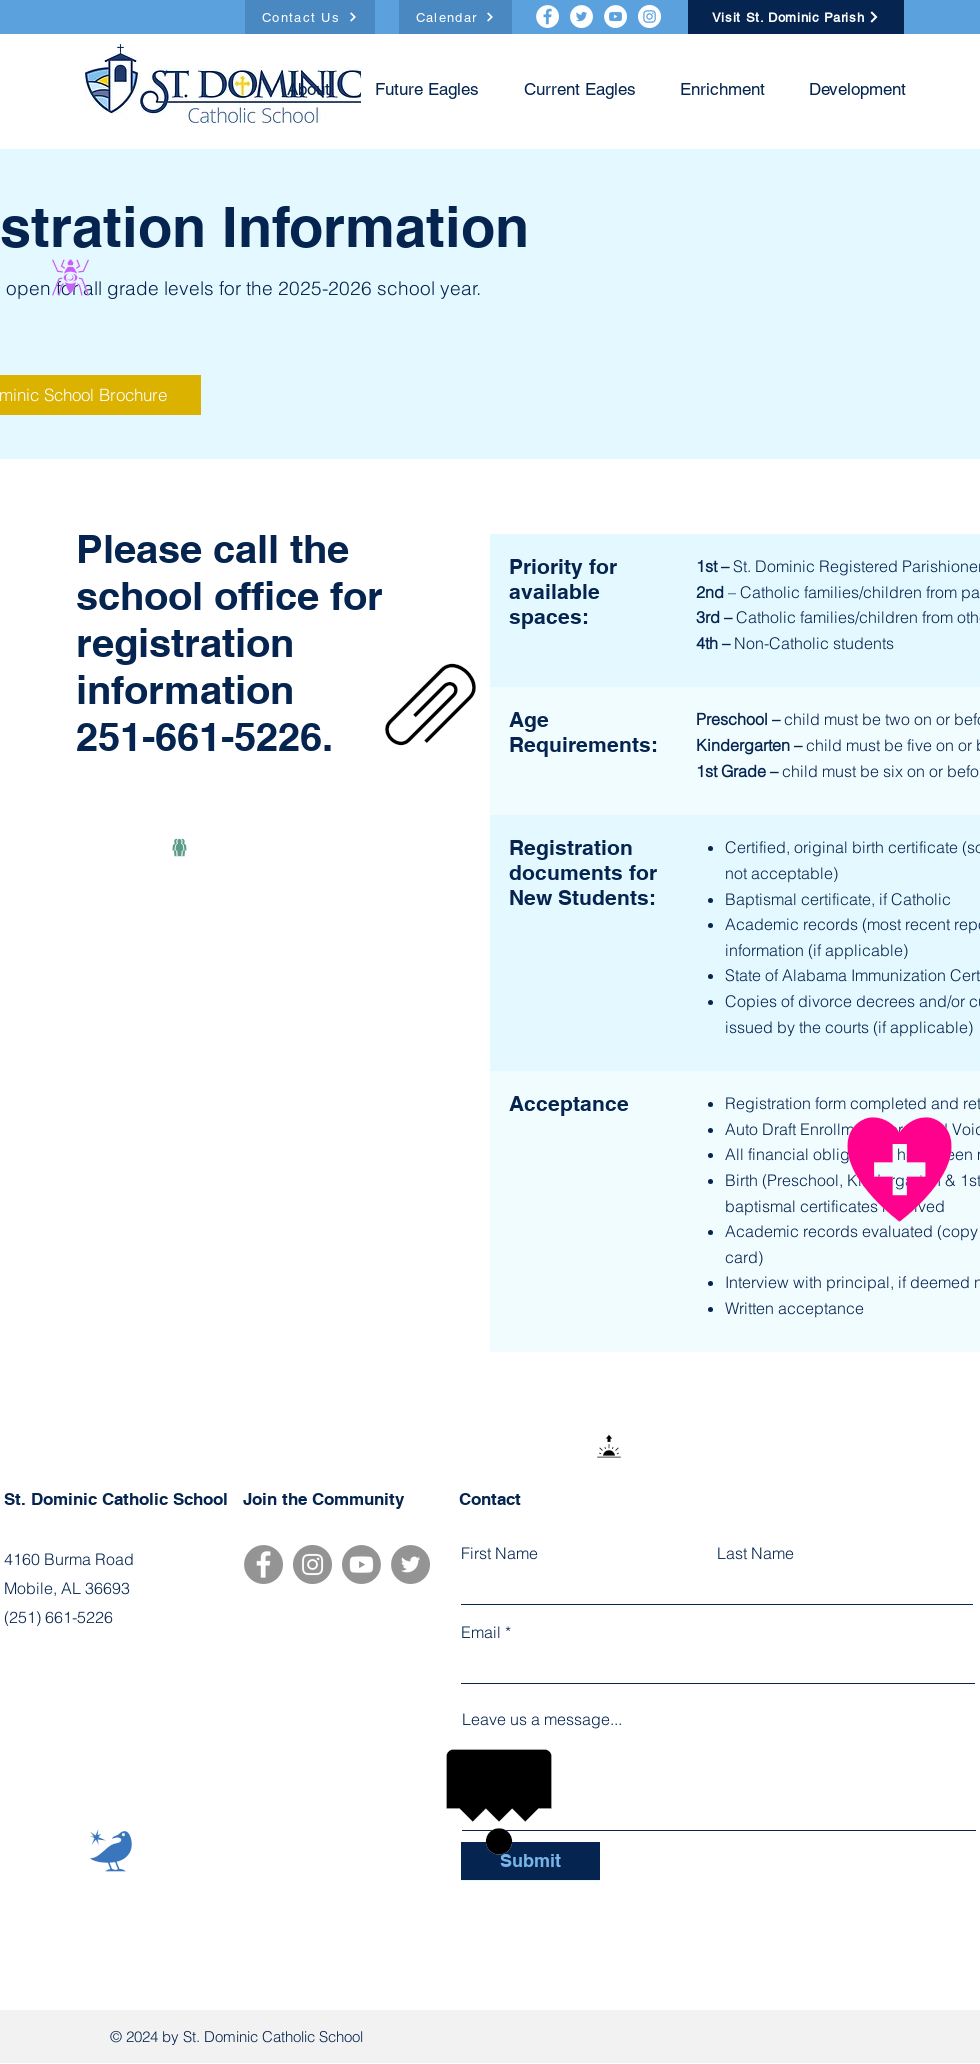  Describe the element at coordinates (111, 1850) in the screenshot. I see `indicates a distraction or interruption event` at that location.